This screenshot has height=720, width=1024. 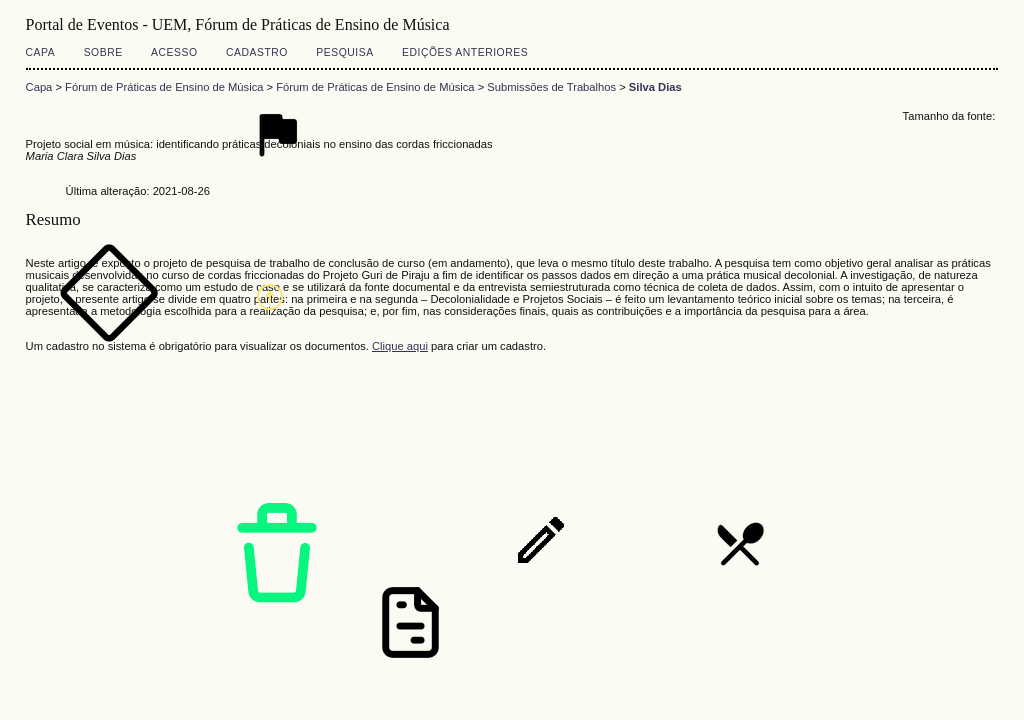 What do you see at coordinates (541, 540) in the screenshot?
I see `create or compose new content` at bounding box center [541, 540].